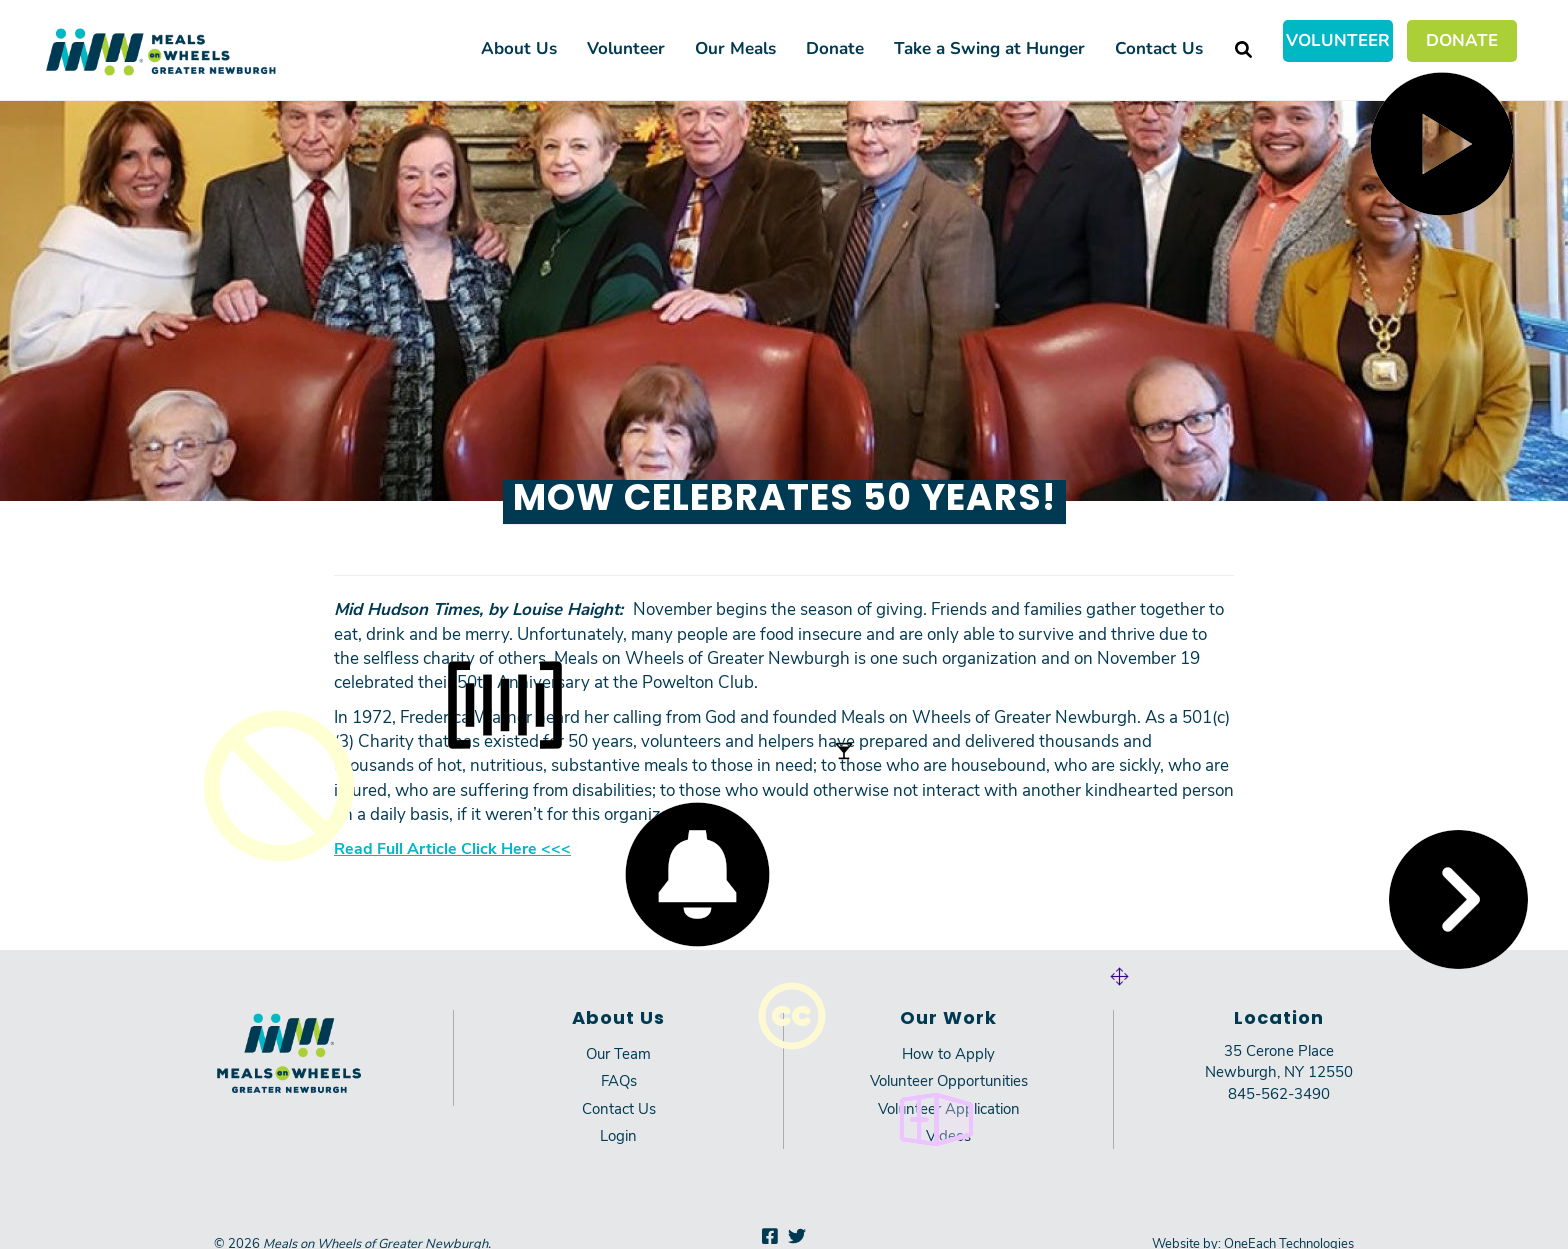 This screenshot has width=1568, height=1249. Describe the element at coordinates (792, 1016) in the screenshot. I see `indicates content is licensed under creative commons` at that location.